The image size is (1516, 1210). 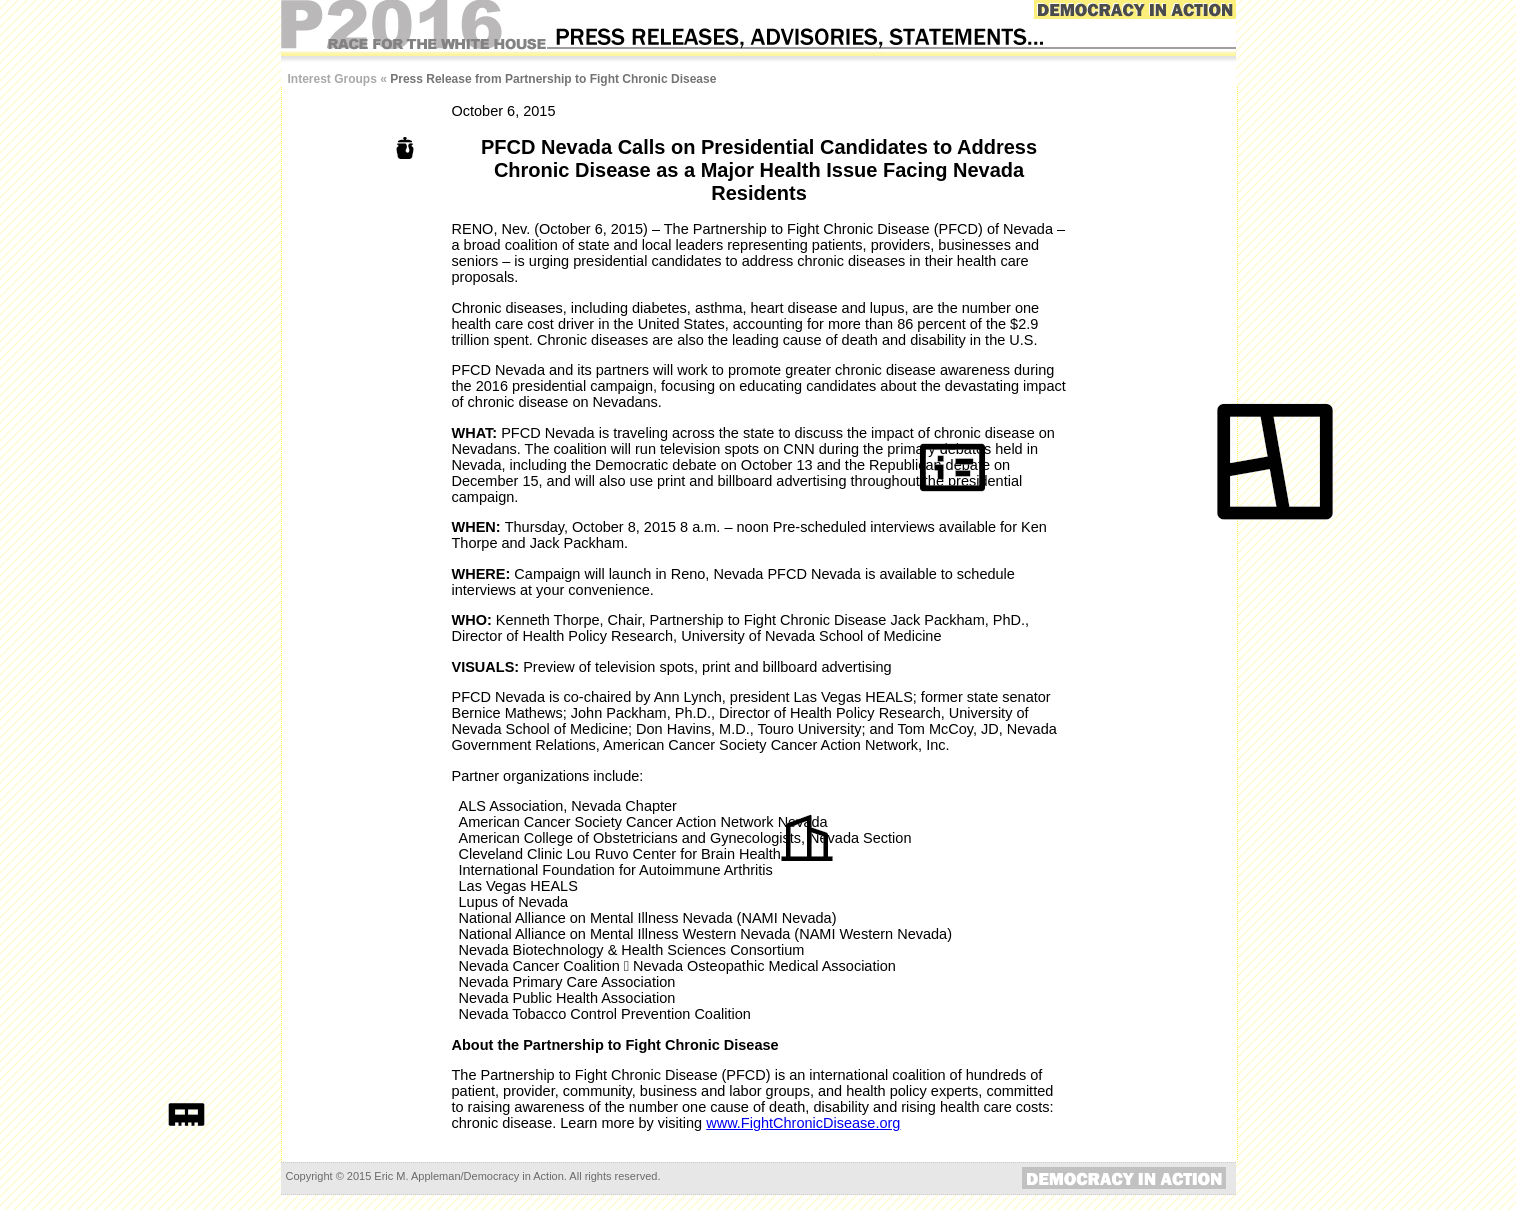 I want to click on view contact or business card details, so click(x=952, y=467).